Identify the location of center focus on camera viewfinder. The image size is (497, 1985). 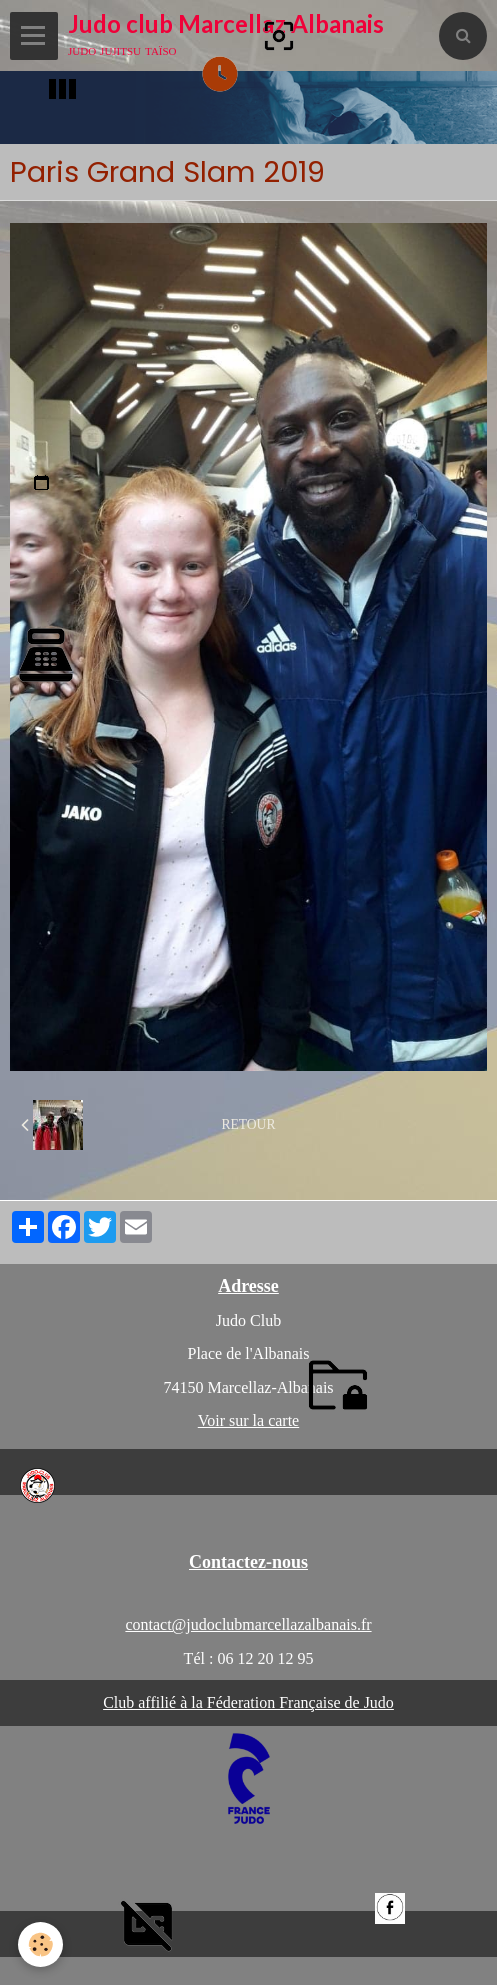
(279, 36).